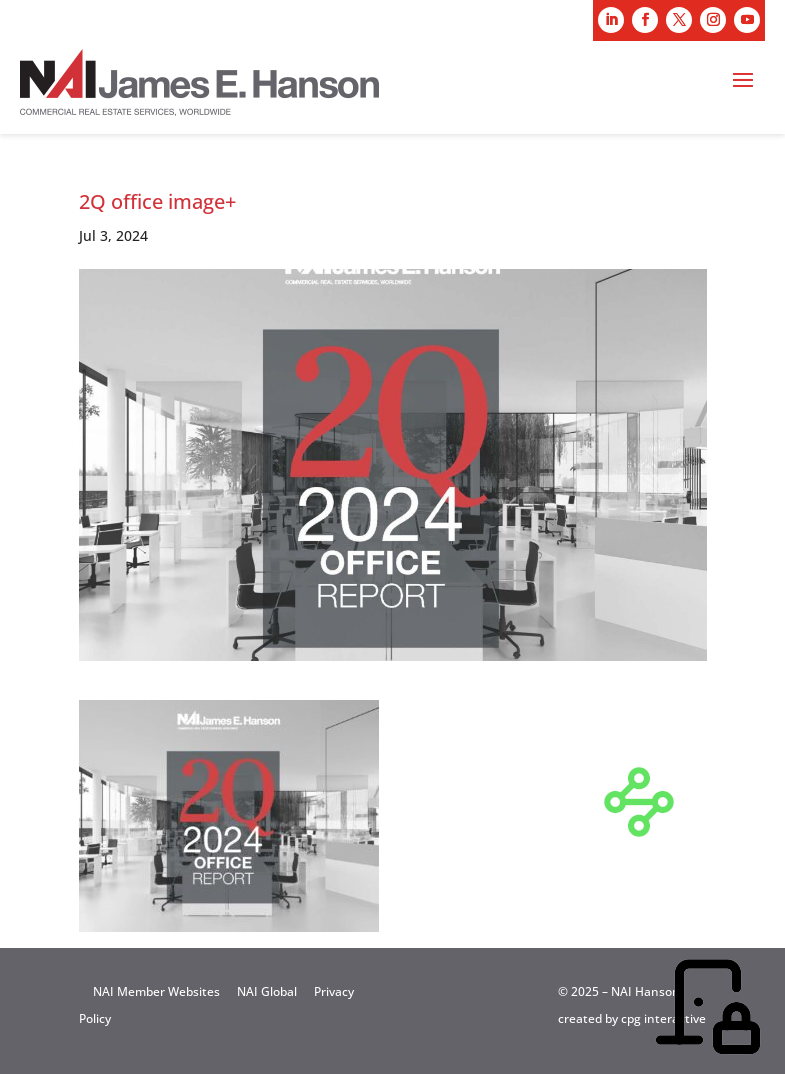 This screenshot has width=785, height=1074. What do you see at coordinates (708, 1002) in the screenshot?
I see `indicates a locked or secured room` at bounding box center [708, 1002].